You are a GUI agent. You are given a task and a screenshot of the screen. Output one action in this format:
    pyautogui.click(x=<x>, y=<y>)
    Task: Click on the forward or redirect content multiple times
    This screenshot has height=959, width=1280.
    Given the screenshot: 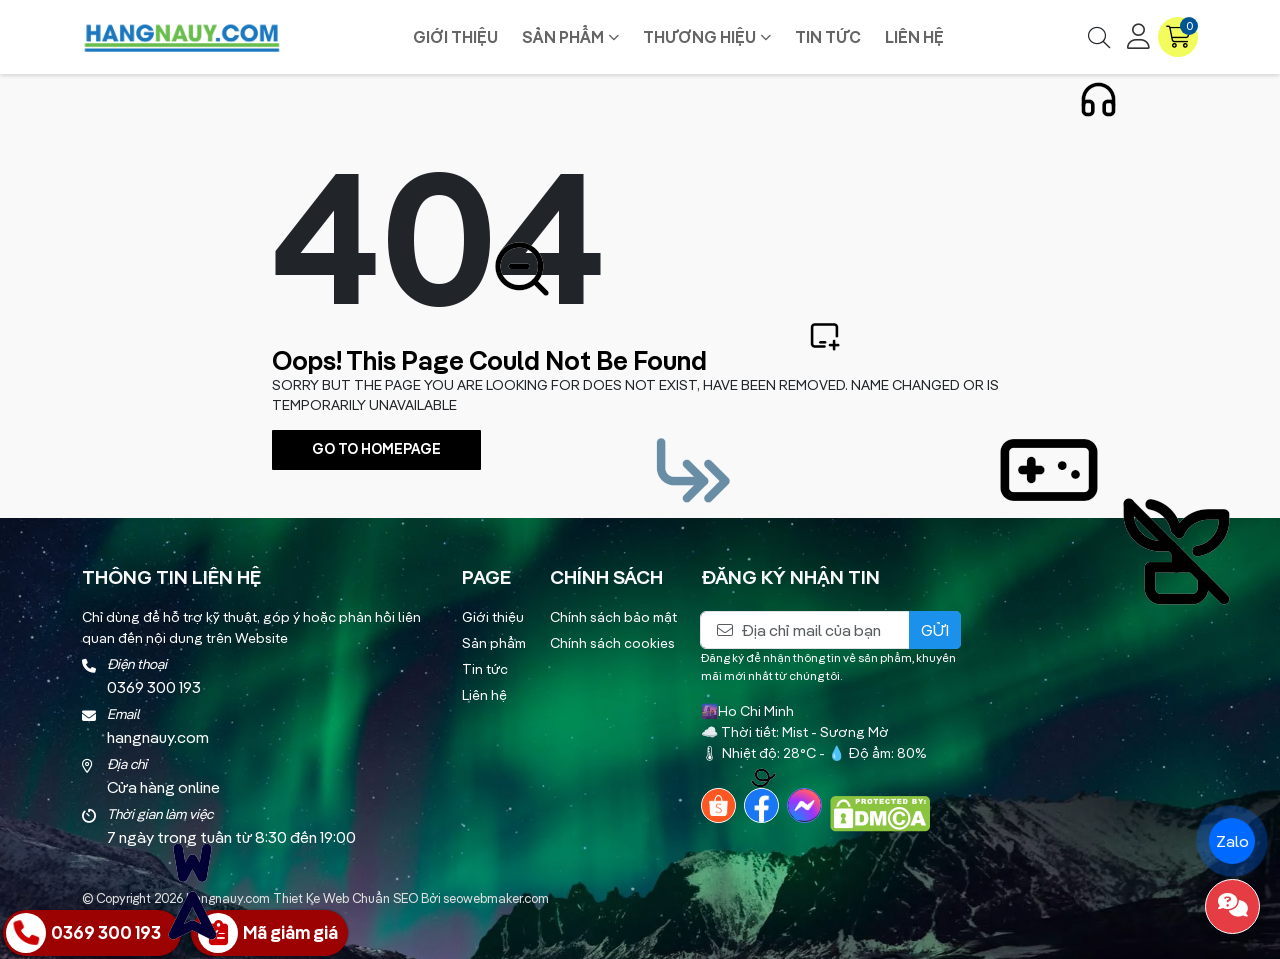 What is the action you would take?
    pyautogui.click(x=695, y=472)
    